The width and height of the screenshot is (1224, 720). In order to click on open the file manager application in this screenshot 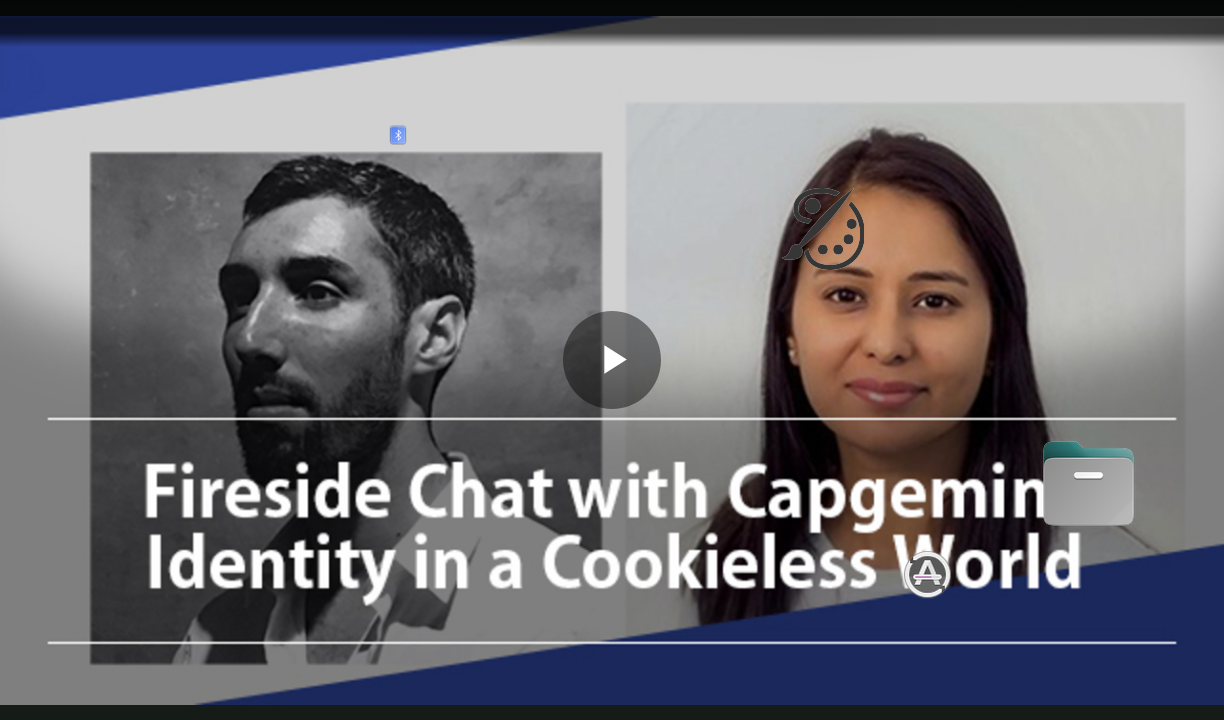, I will do `click(1088, 483)`.